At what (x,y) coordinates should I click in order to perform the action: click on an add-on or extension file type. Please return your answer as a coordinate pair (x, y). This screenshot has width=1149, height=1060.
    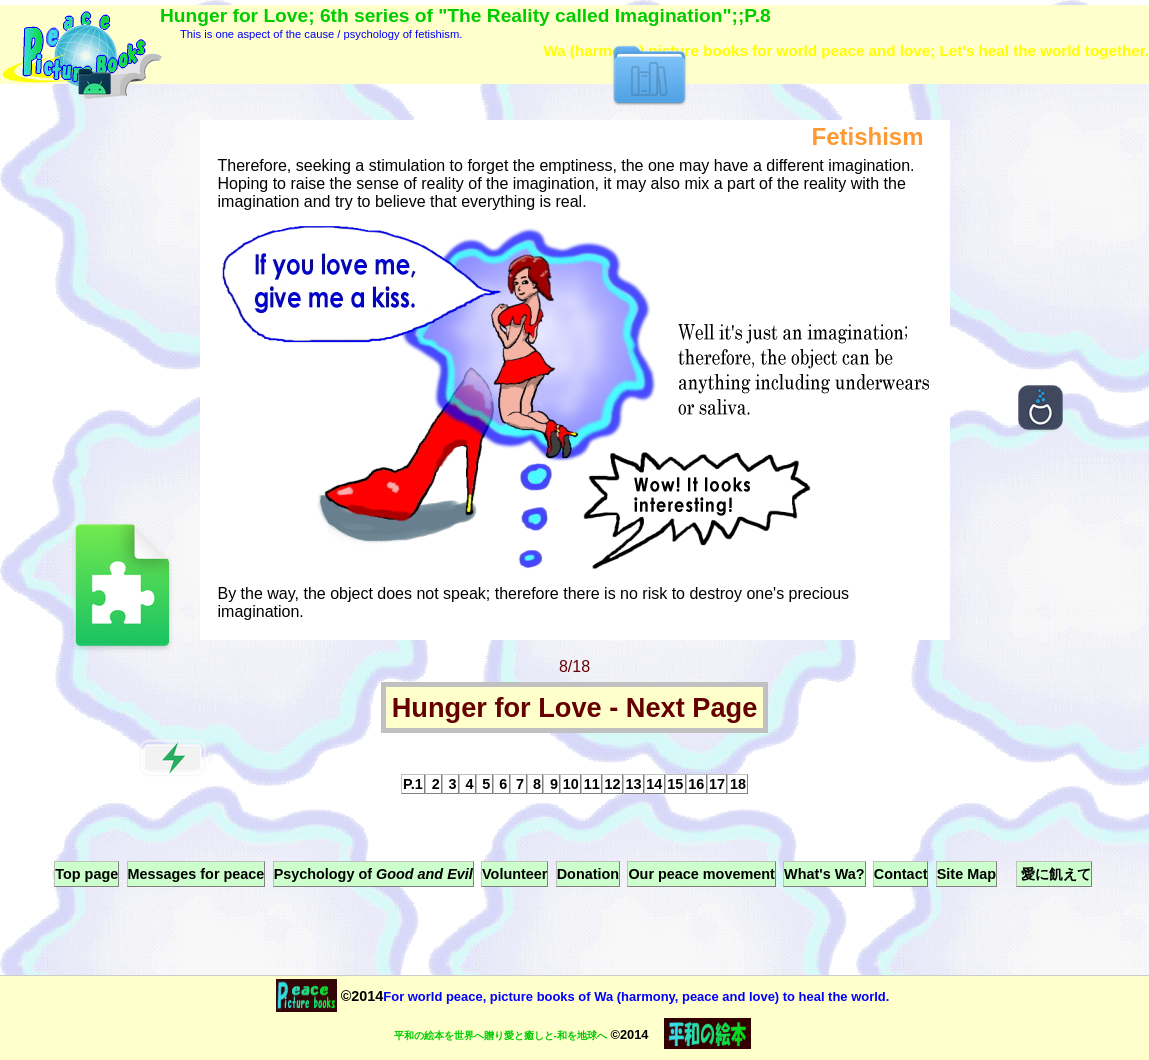
    Looking at the image, I should click on (122, 587).